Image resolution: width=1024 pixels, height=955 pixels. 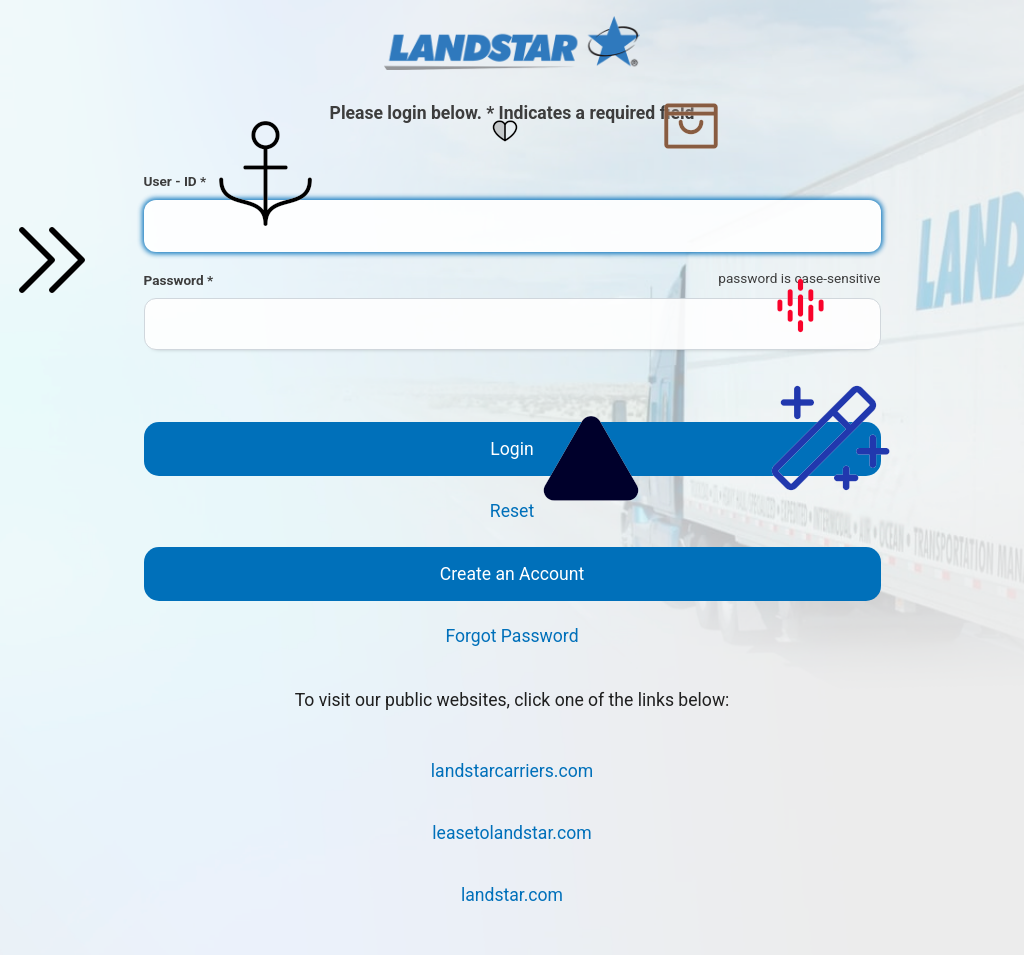 I want to click on indicates partial like or favorite status, so click(x=505, y=130).